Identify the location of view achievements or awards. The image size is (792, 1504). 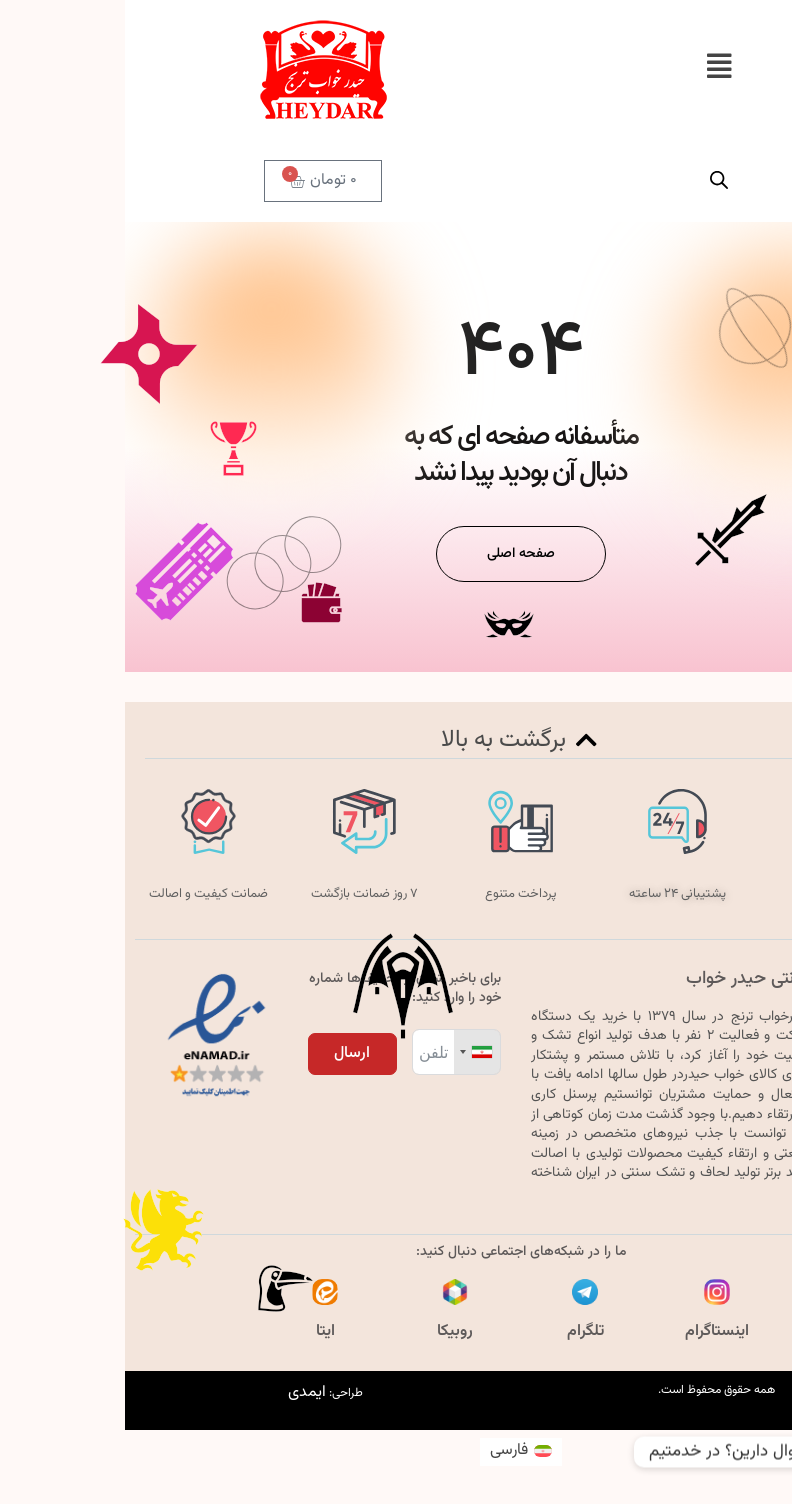
(233, 448).